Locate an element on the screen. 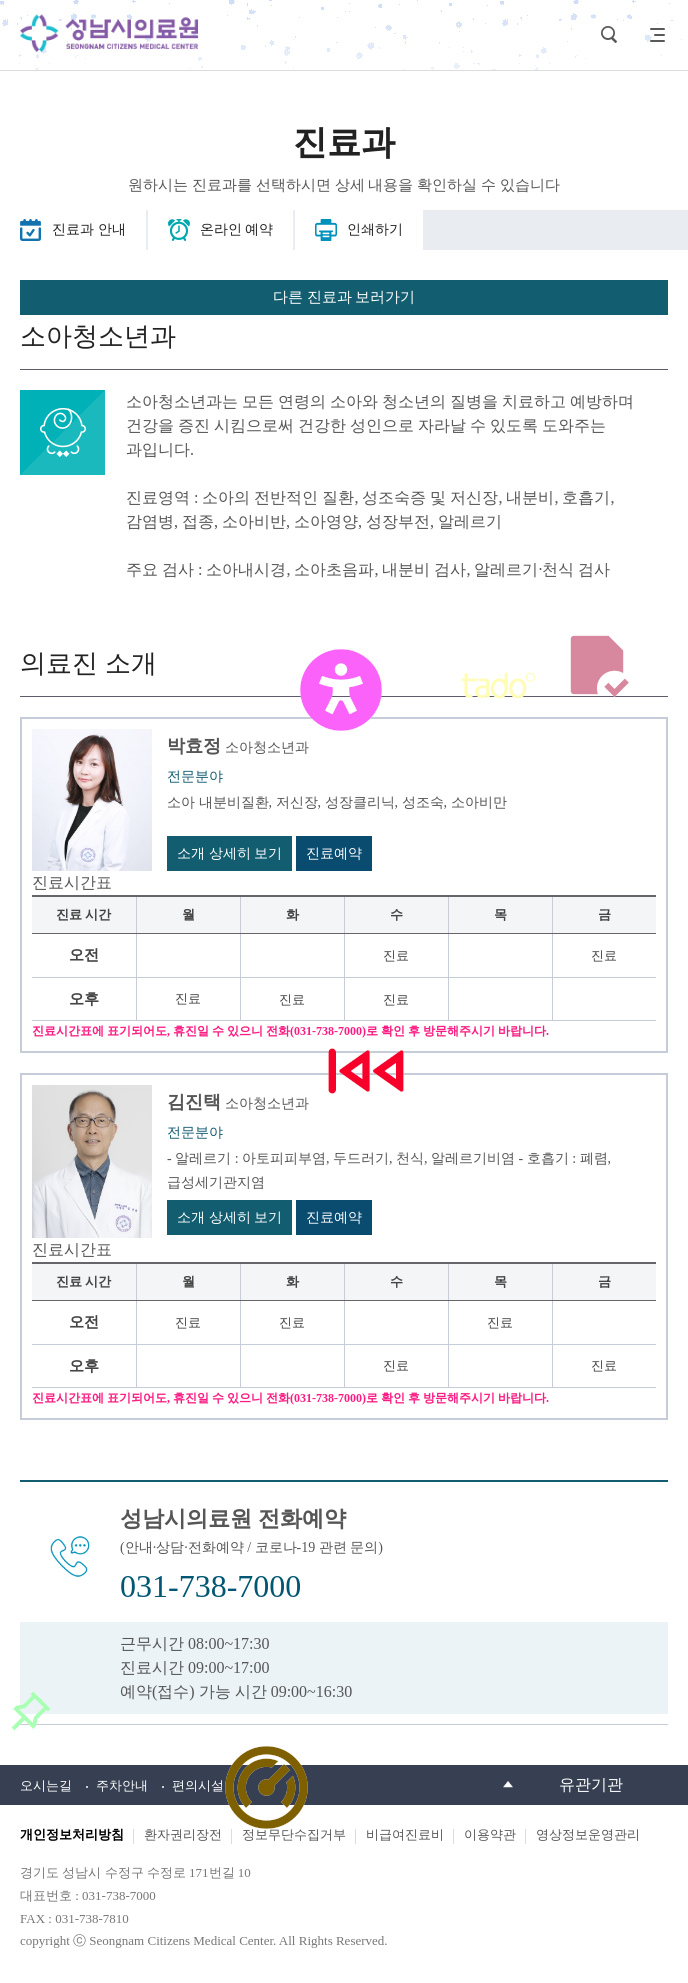  pin an item for quick access is located at coordinates (29, 1712).